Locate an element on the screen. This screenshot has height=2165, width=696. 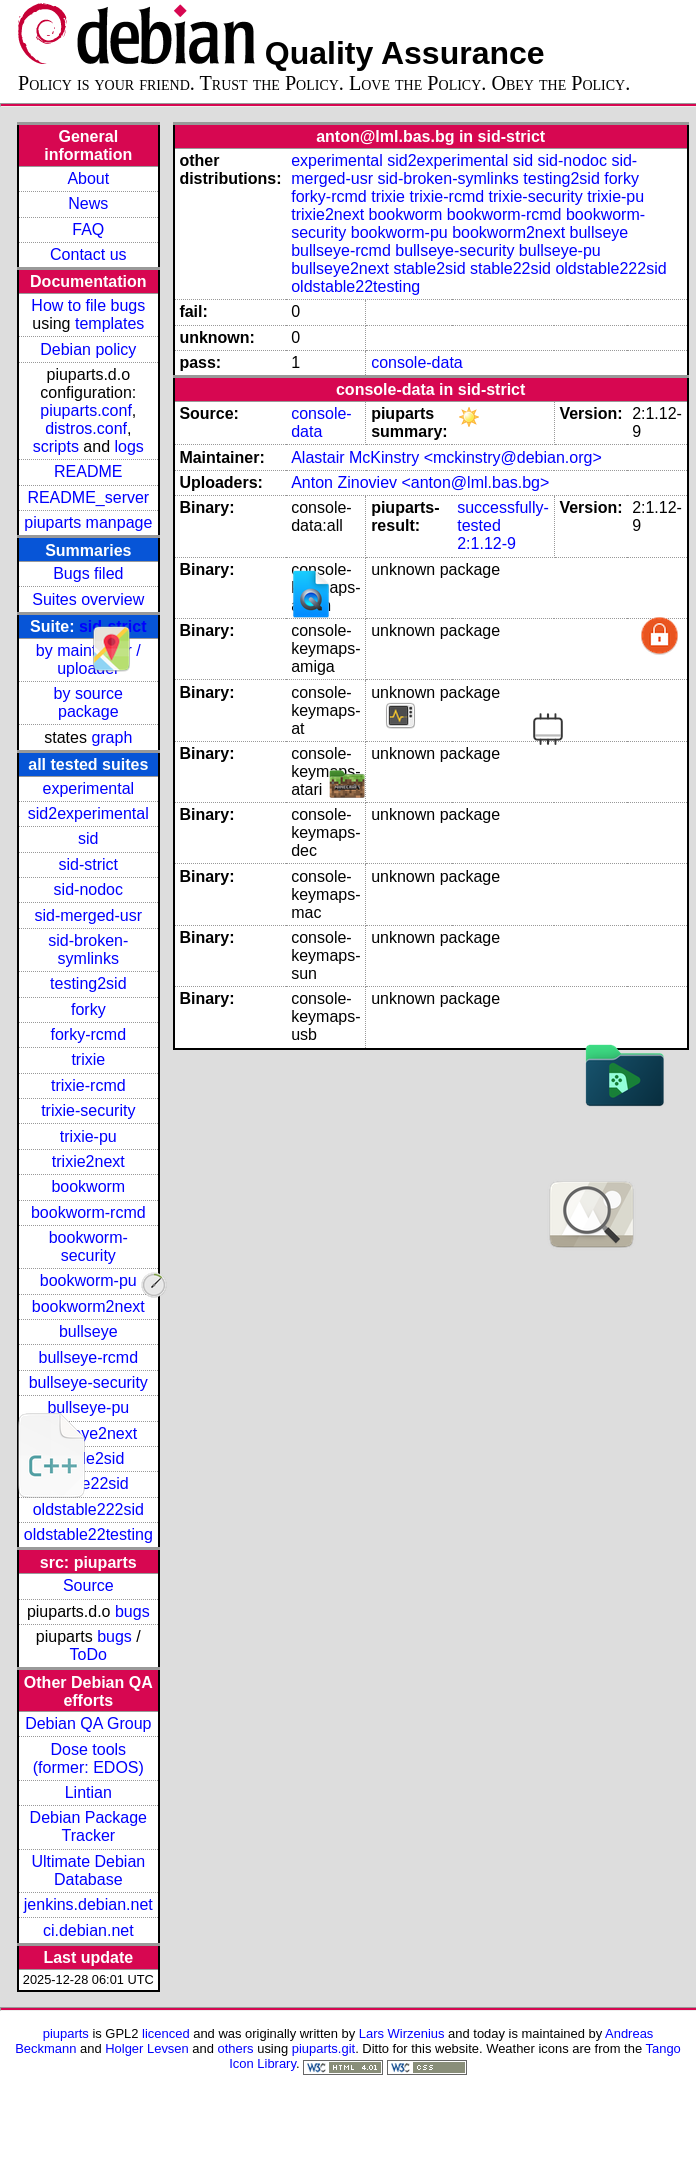
a C++ source code file is located at coordinates (51, 1455).